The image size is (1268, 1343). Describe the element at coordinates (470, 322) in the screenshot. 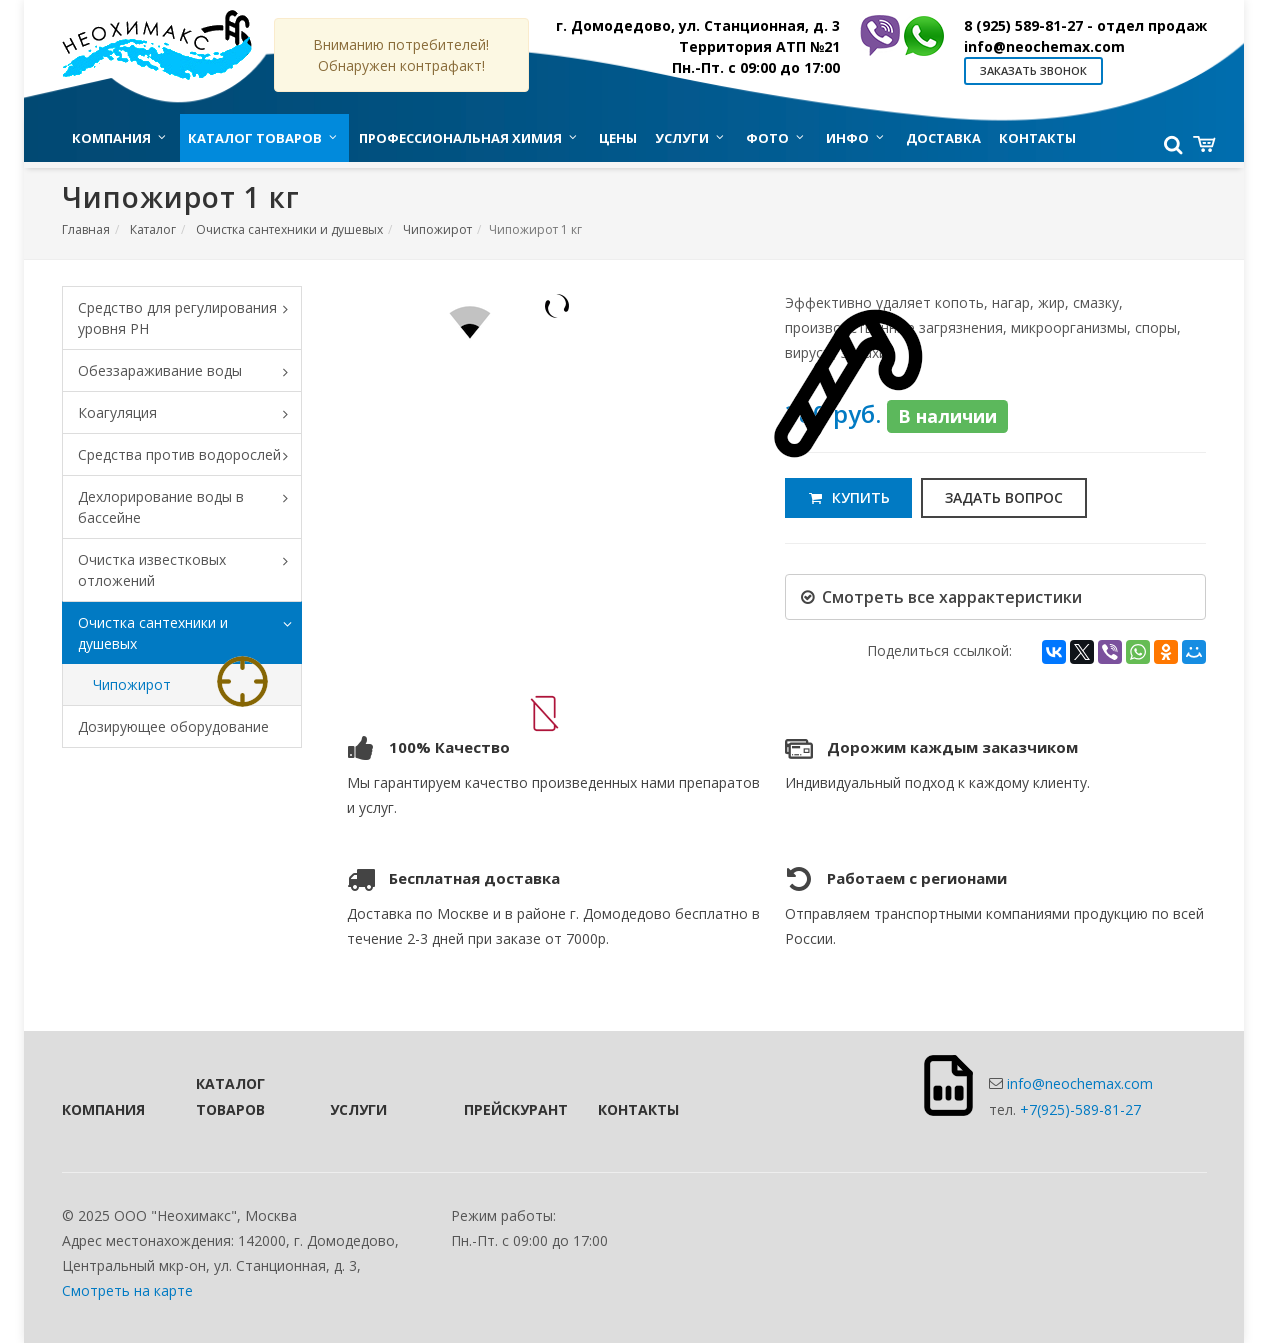

I see `indicates weak wifi signal strength (1 bar)` at that location.